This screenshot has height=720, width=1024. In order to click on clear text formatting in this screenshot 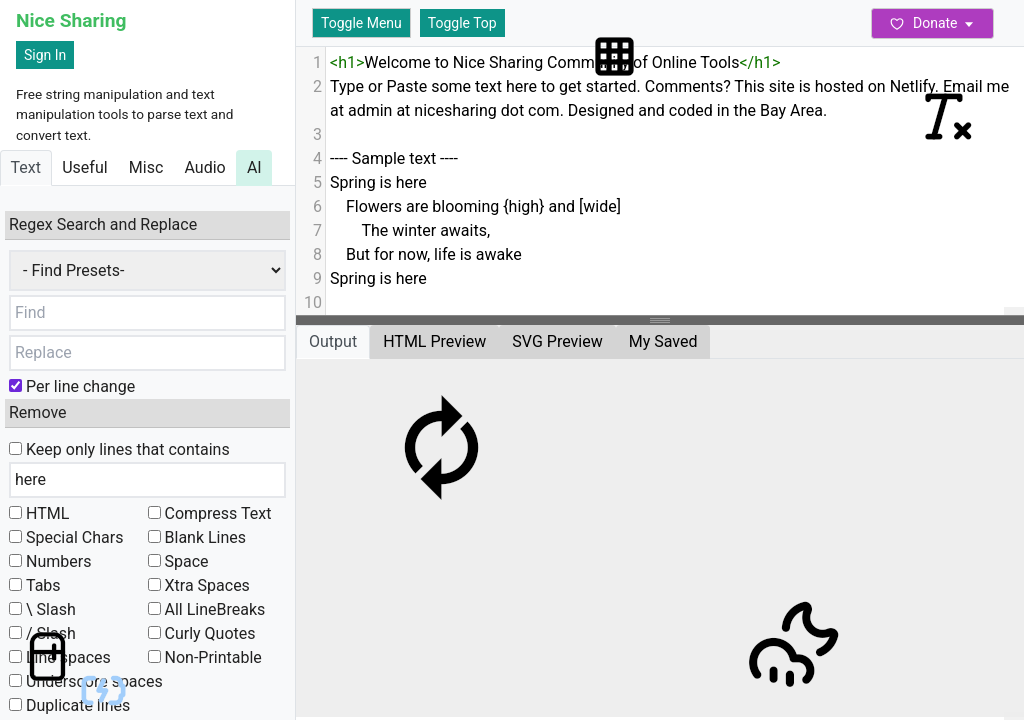, I will do `click(942, 116)`.